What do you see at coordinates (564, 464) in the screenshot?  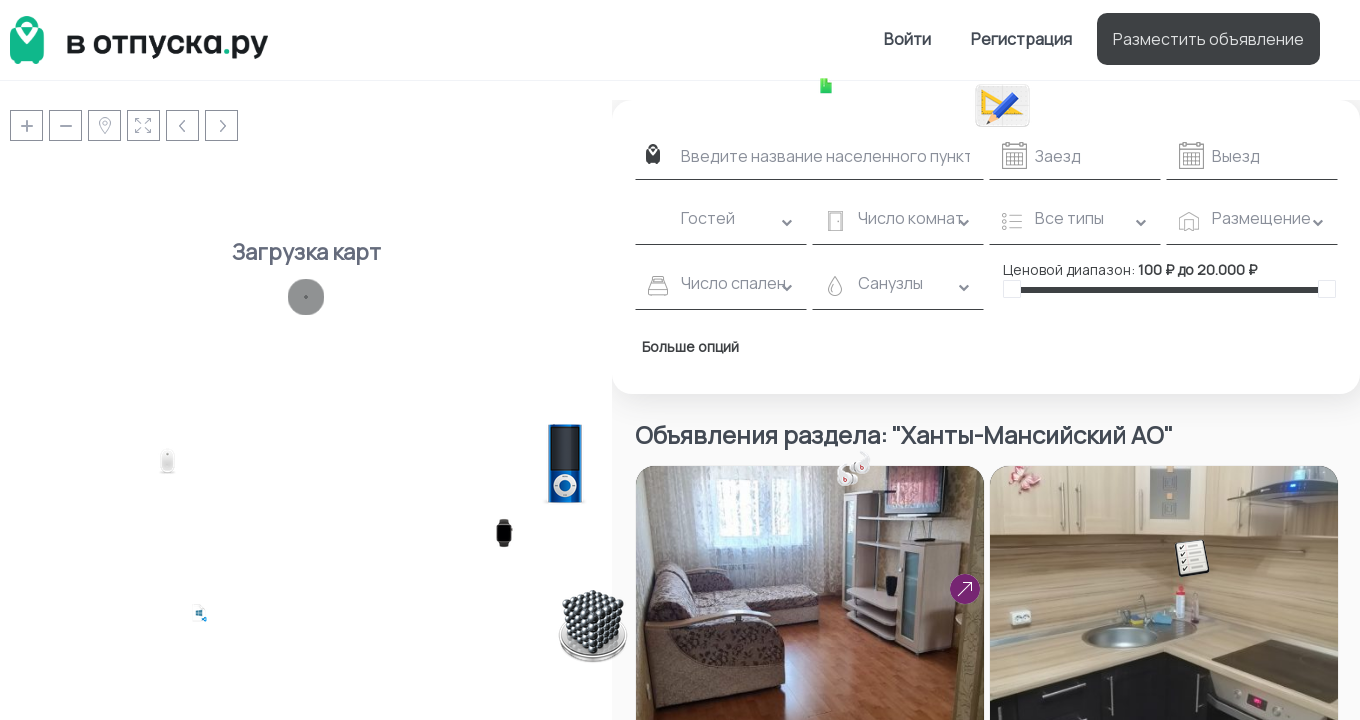 I see `iPod nano device connected` at bounding box center [564, 464].